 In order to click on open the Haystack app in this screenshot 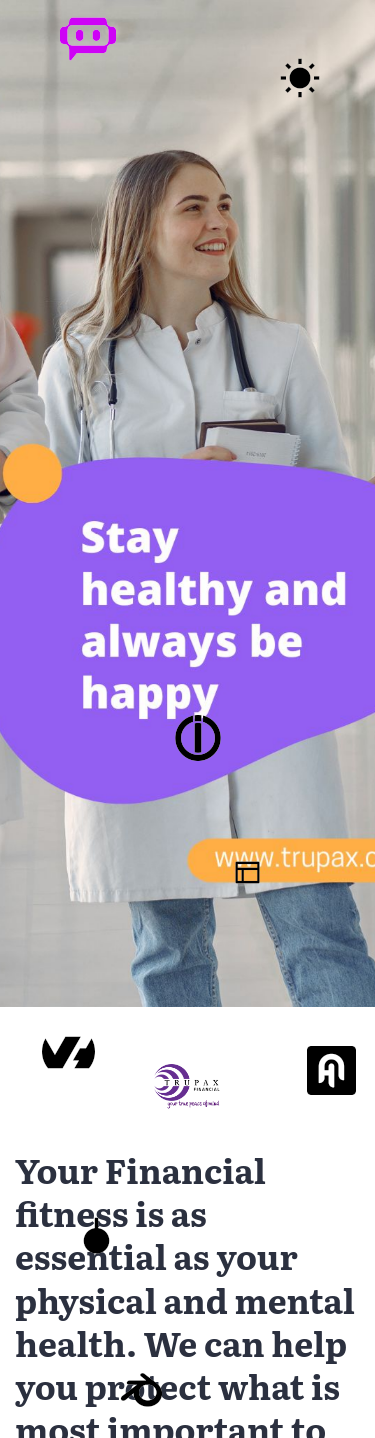, I will do `click(331, 1070)`.